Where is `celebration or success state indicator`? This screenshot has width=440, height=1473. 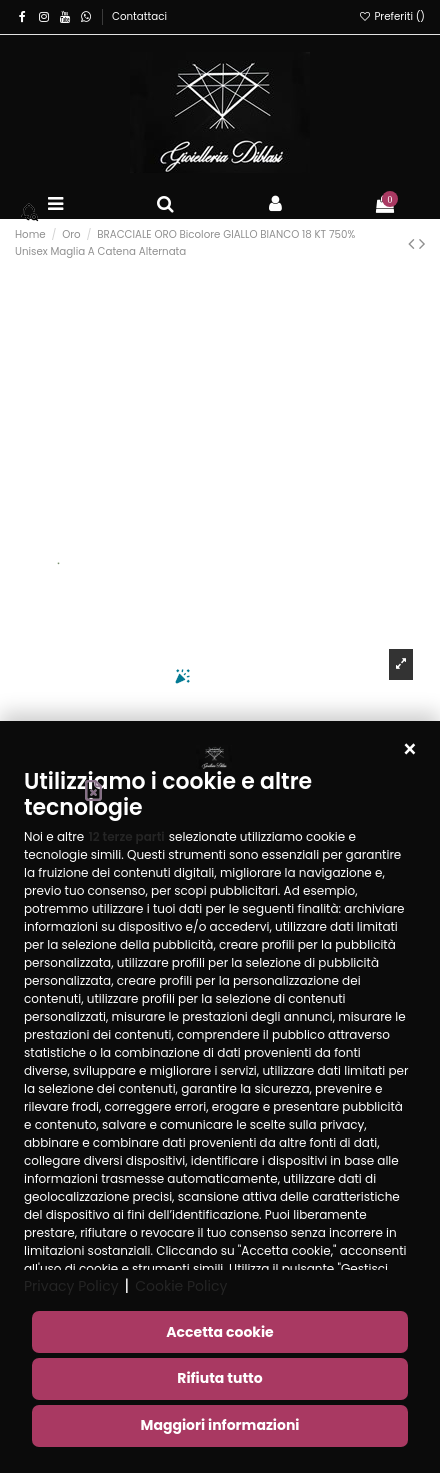 celebration or success state indicator is located at coordinates (183, 676).